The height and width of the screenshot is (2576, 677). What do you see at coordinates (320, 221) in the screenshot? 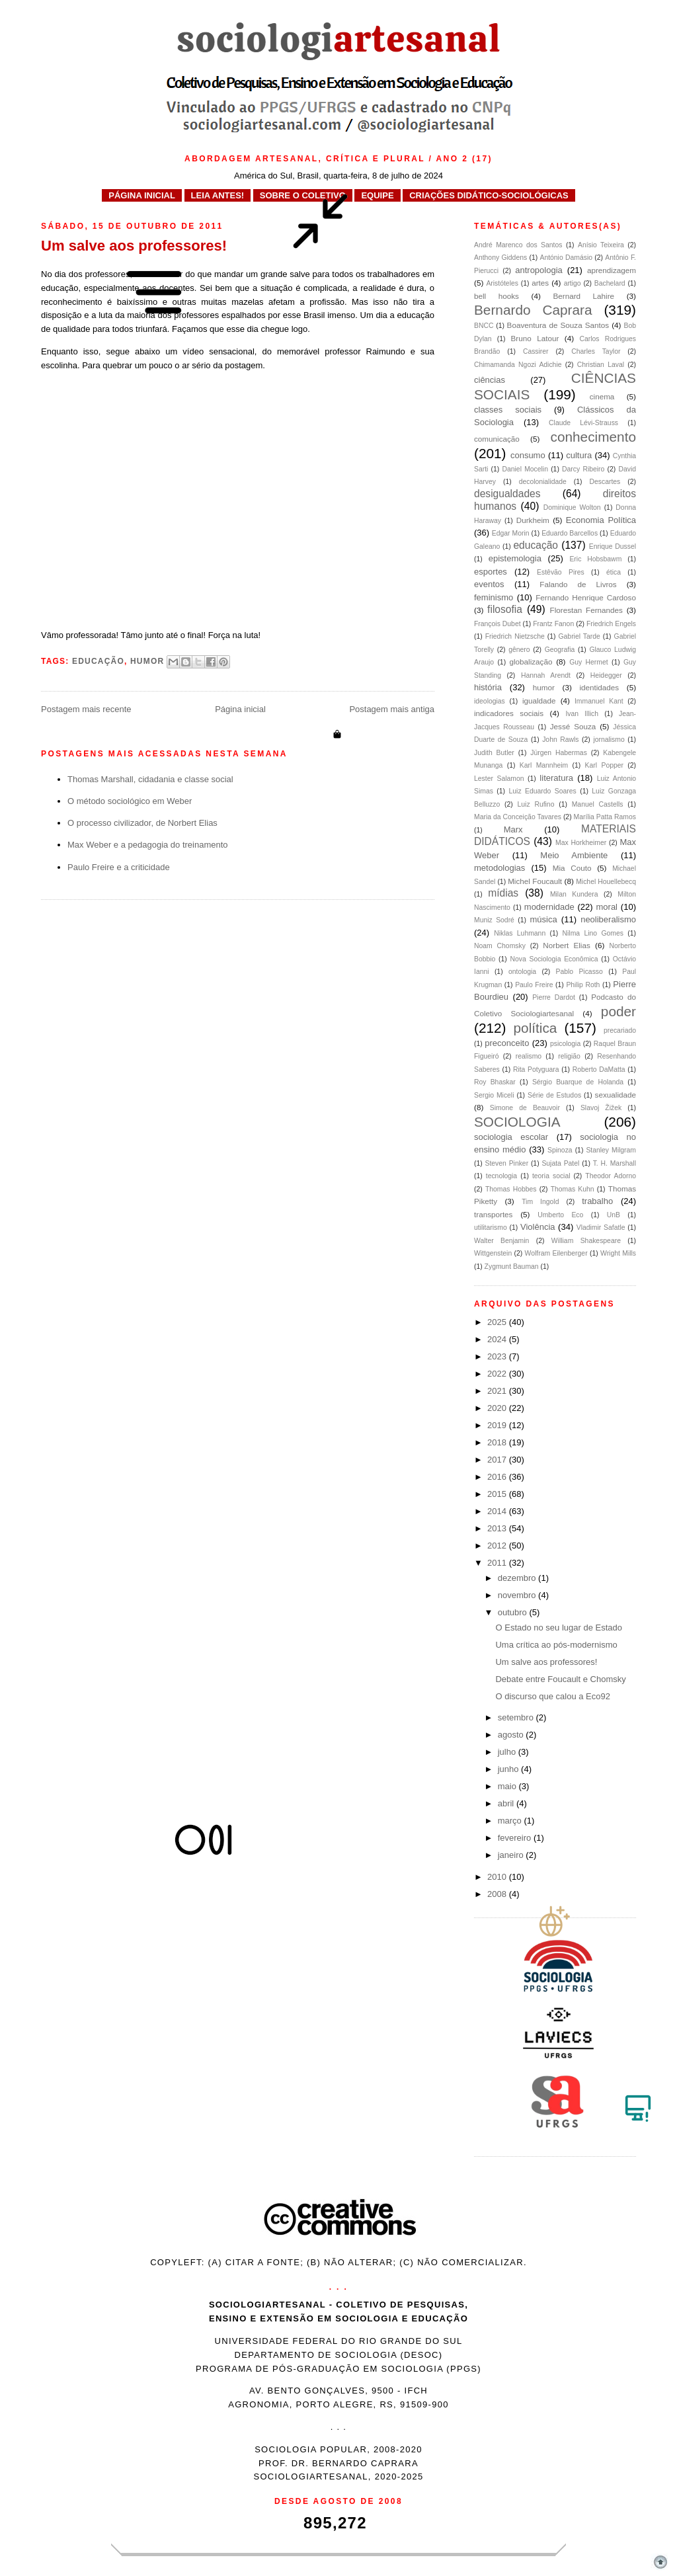
I see `minimize or collapse the current window` at bounding box center [320, 221].